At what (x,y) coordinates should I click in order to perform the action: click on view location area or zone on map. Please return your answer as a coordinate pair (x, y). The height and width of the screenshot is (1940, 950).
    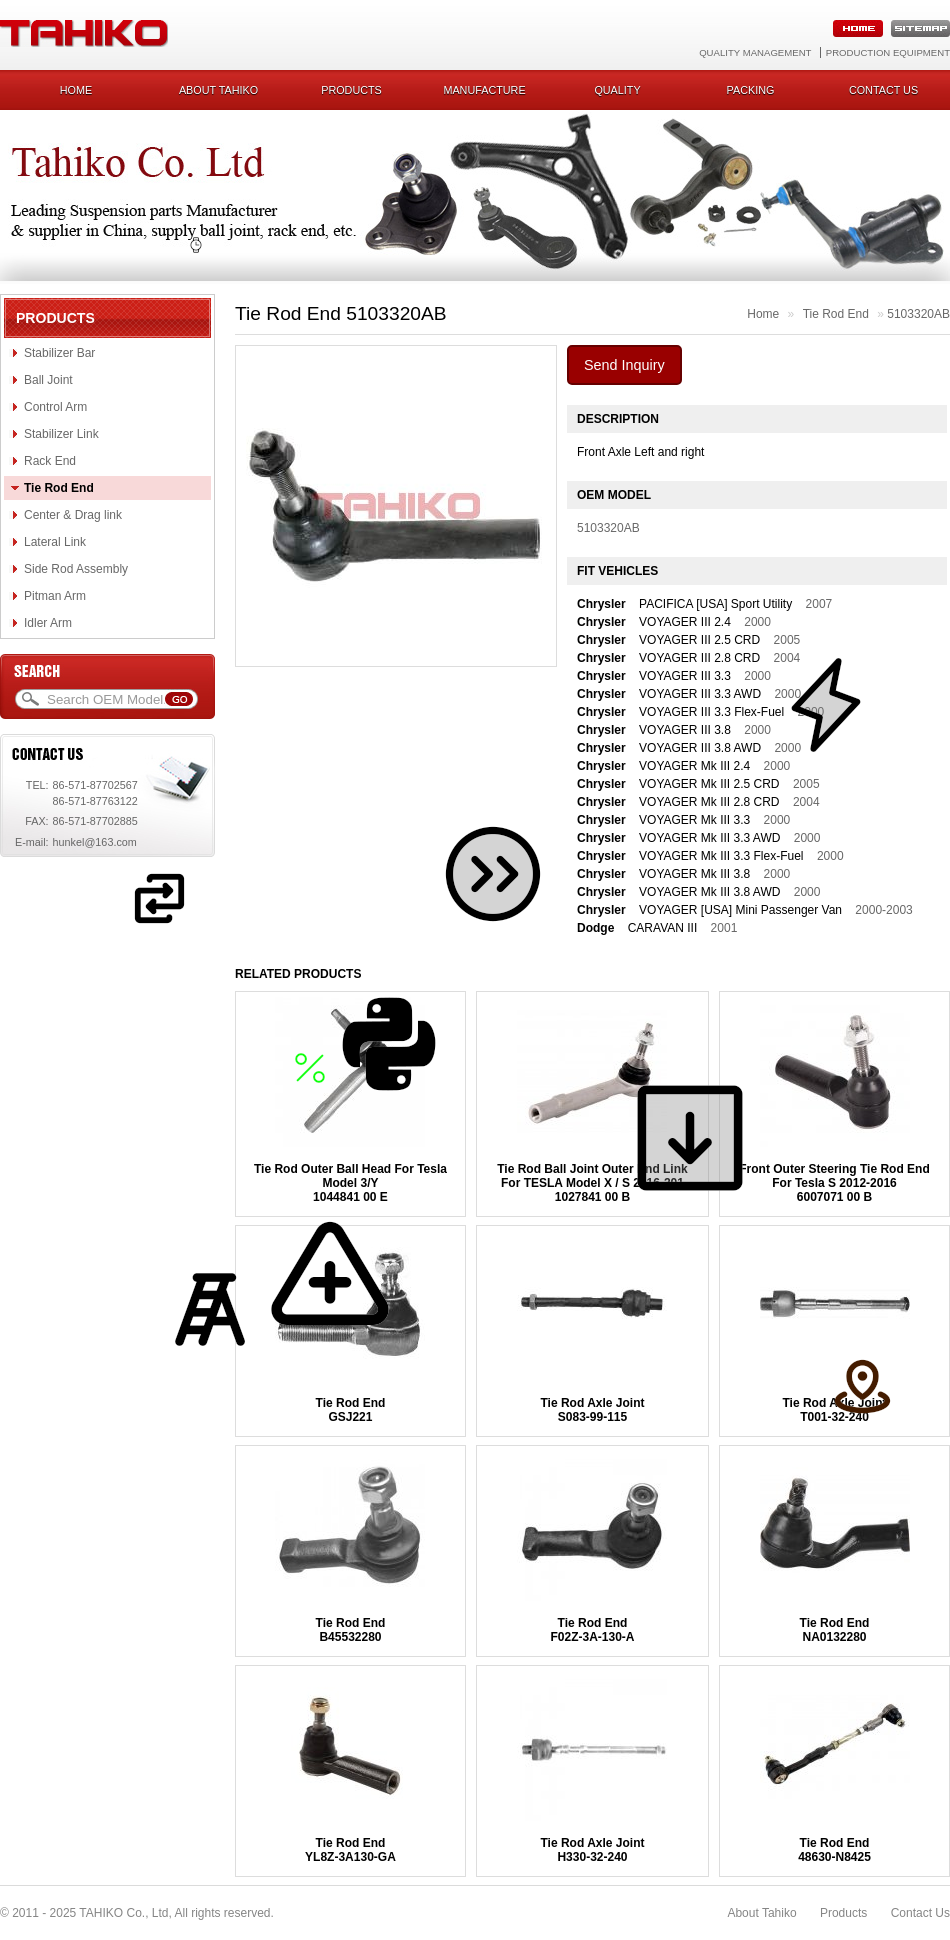
    Looking at the image, I should click on (862, 1387).